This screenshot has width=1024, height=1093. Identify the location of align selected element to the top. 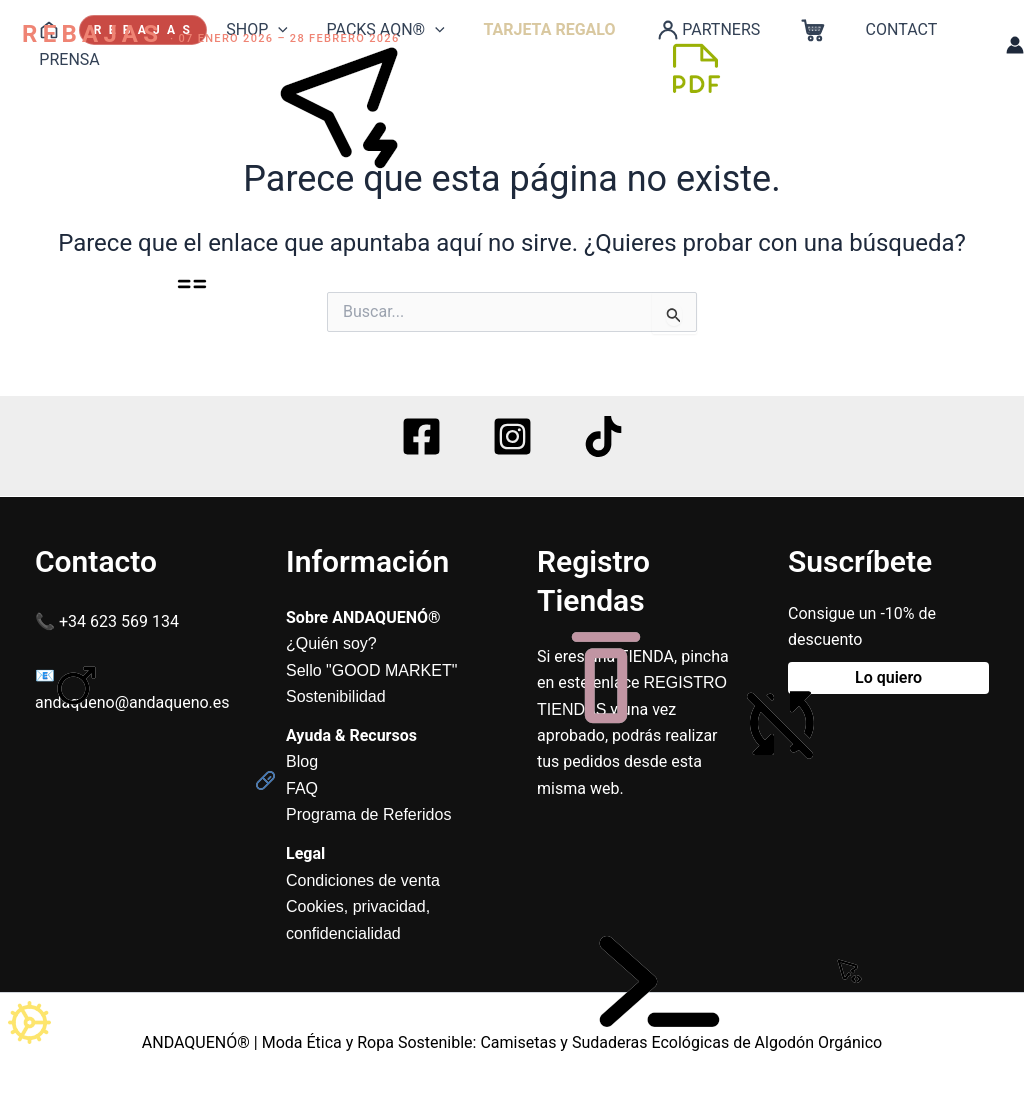
(606, 676).